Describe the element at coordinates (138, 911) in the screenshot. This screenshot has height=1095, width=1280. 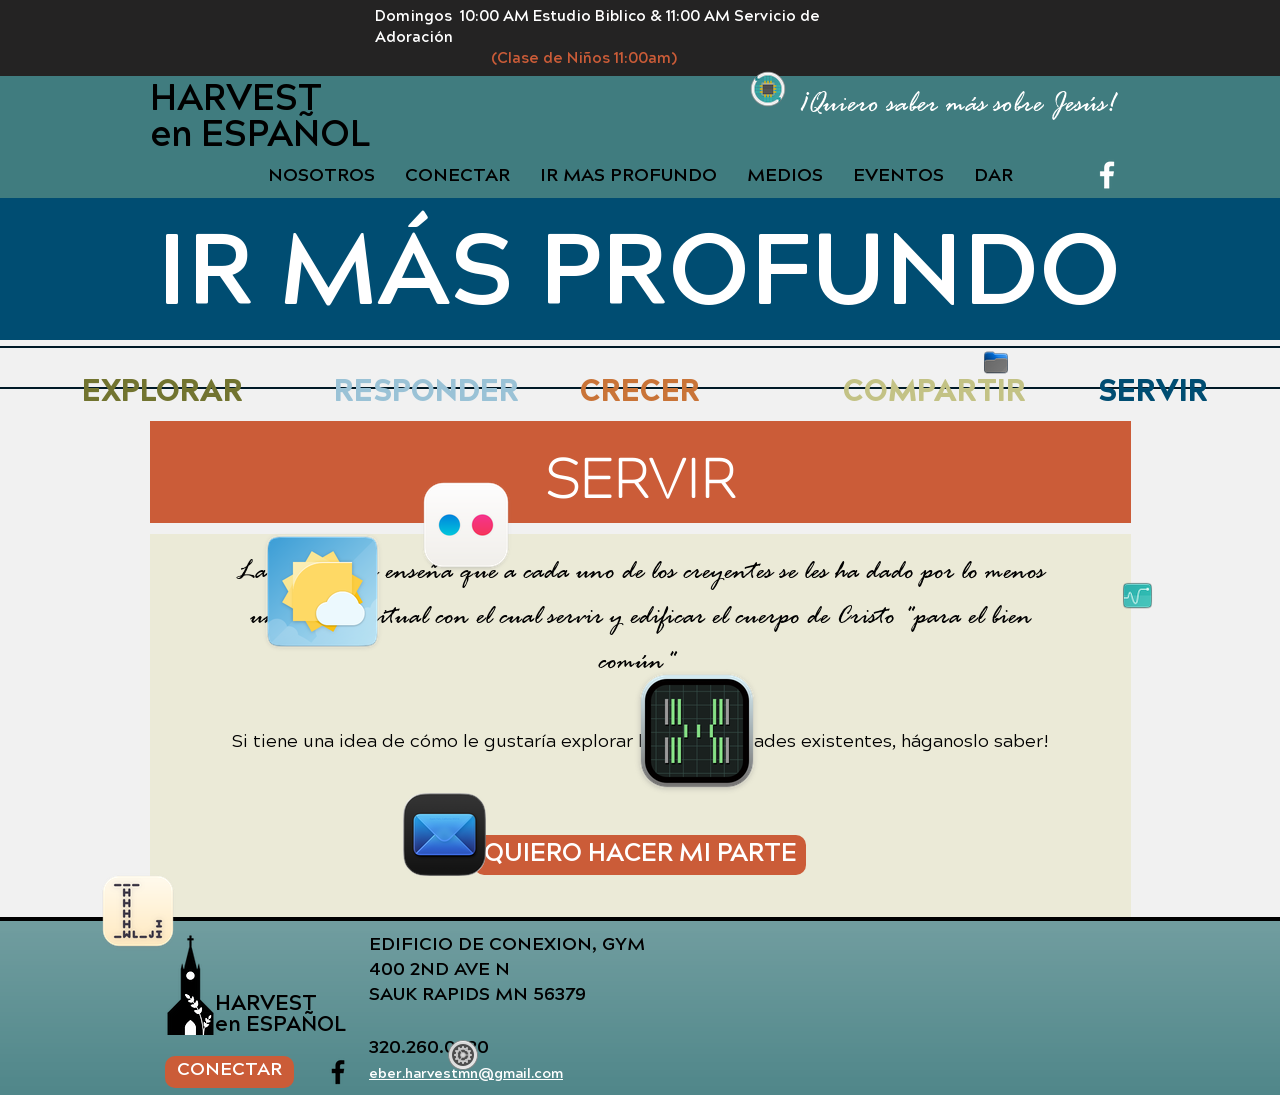
I see `open letterpress text editor app` at that location.